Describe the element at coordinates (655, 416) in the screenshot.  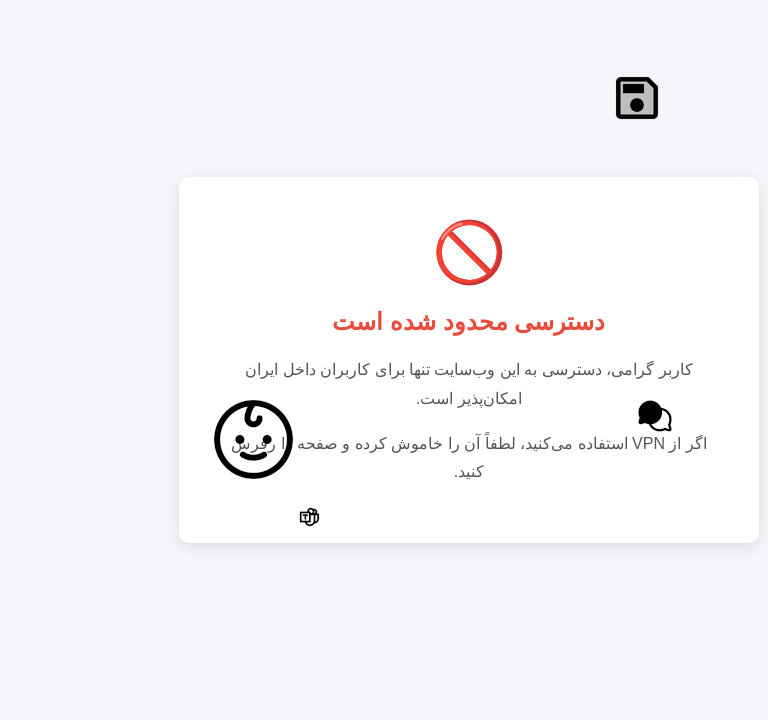
I see `open chat or messaging` at that location.